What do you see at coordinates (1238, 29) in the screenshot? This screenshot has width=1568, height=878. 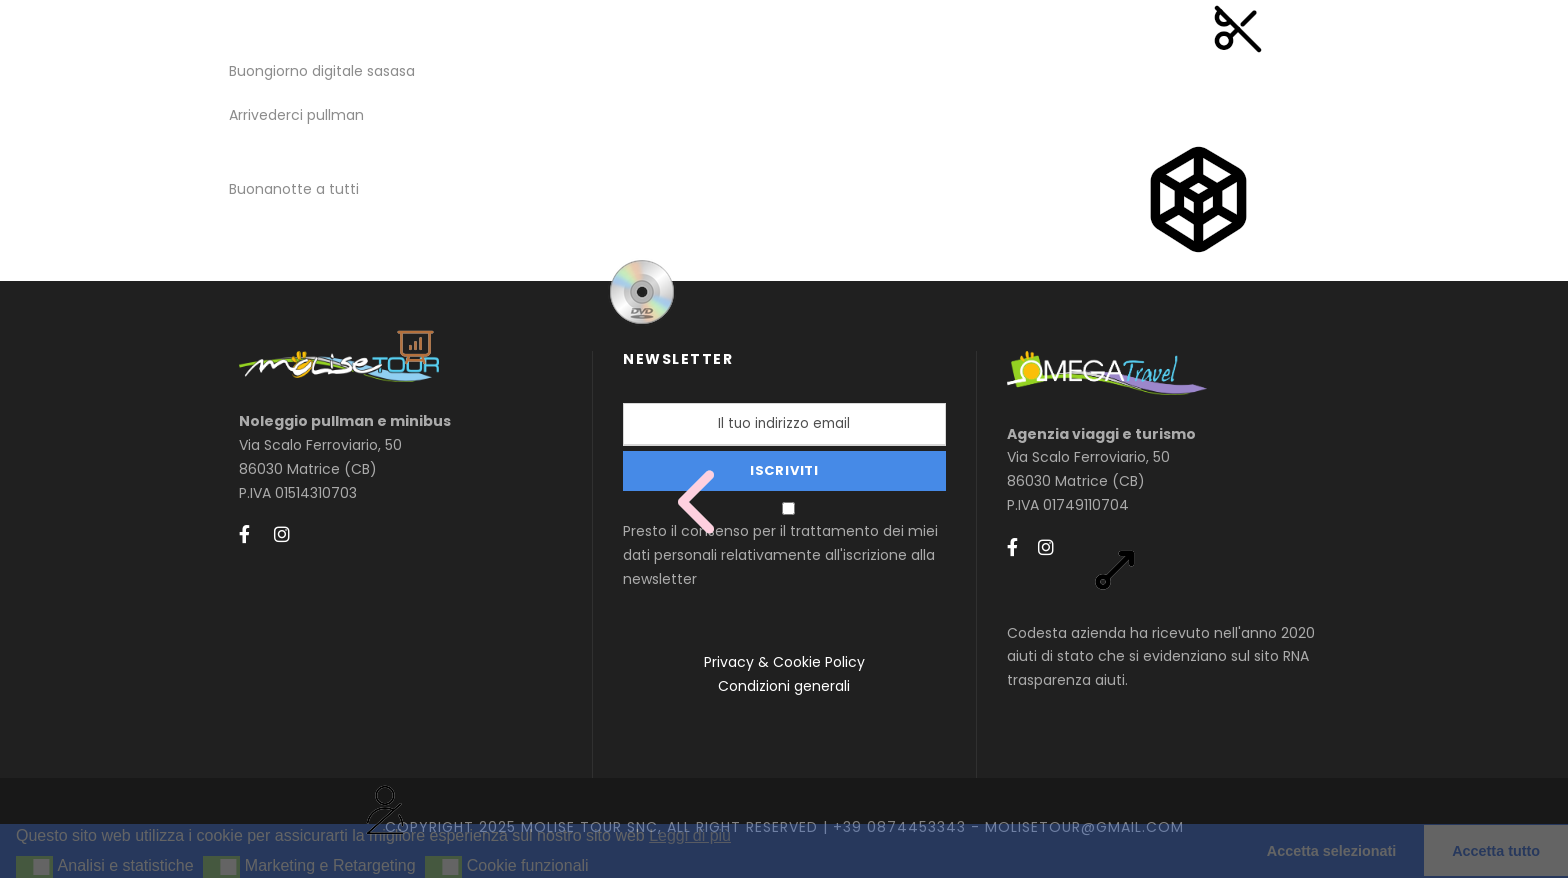 I see `cutting tool disabled or unavailable` at bounding box center [1238, 29].